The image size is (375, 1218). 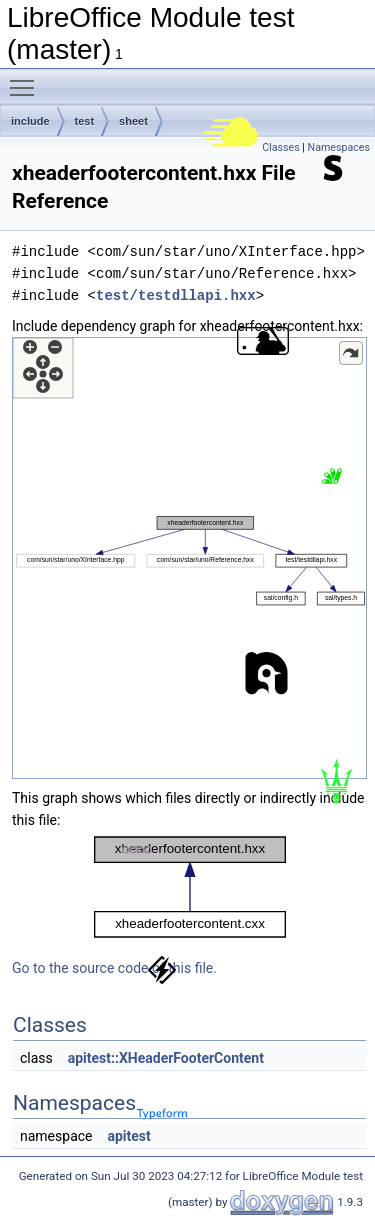 What do you see at coordinates (137, 849) in the screenshot?
I see `open odoo business management app` at bounding box center [137, 849].